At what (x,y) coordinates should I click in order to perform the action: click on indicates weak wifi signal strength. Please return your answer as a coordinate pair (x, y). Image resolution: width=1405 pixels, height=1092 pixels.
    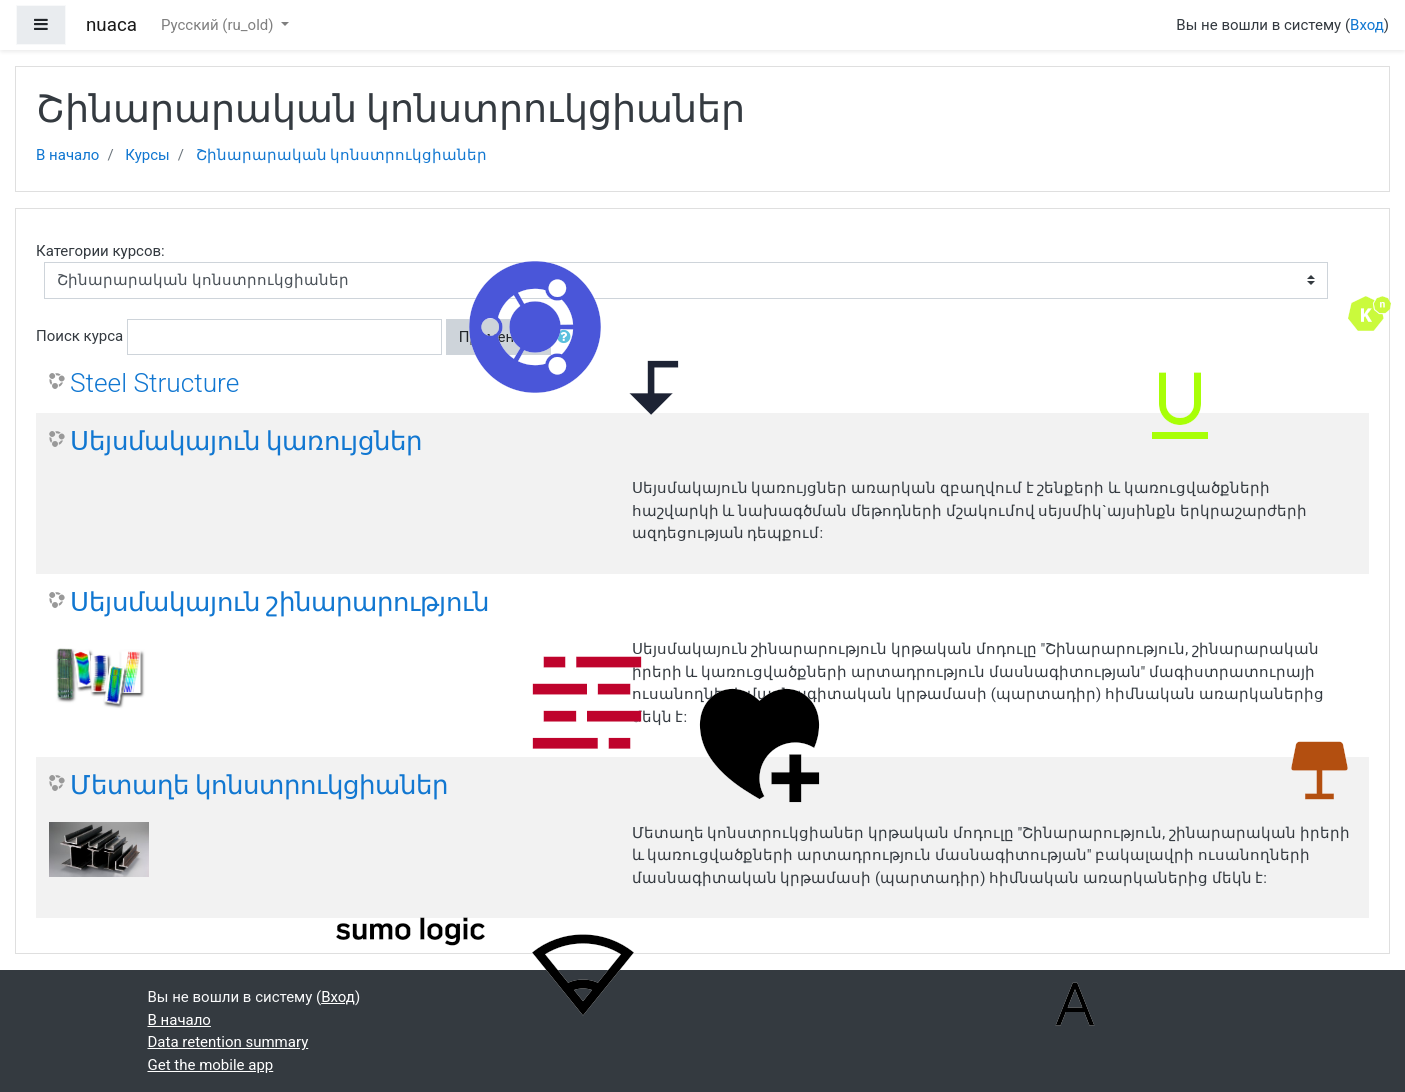
    Looking at the image, I should click on (583, 975).